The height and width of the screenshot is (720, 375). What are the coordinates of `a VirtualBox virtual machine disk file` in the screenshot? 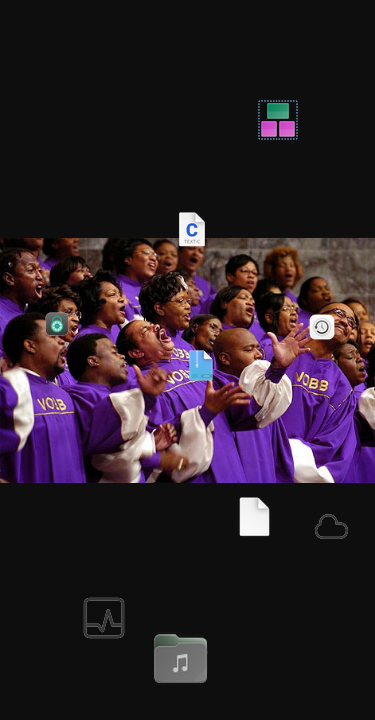 It's located at (201, 366).